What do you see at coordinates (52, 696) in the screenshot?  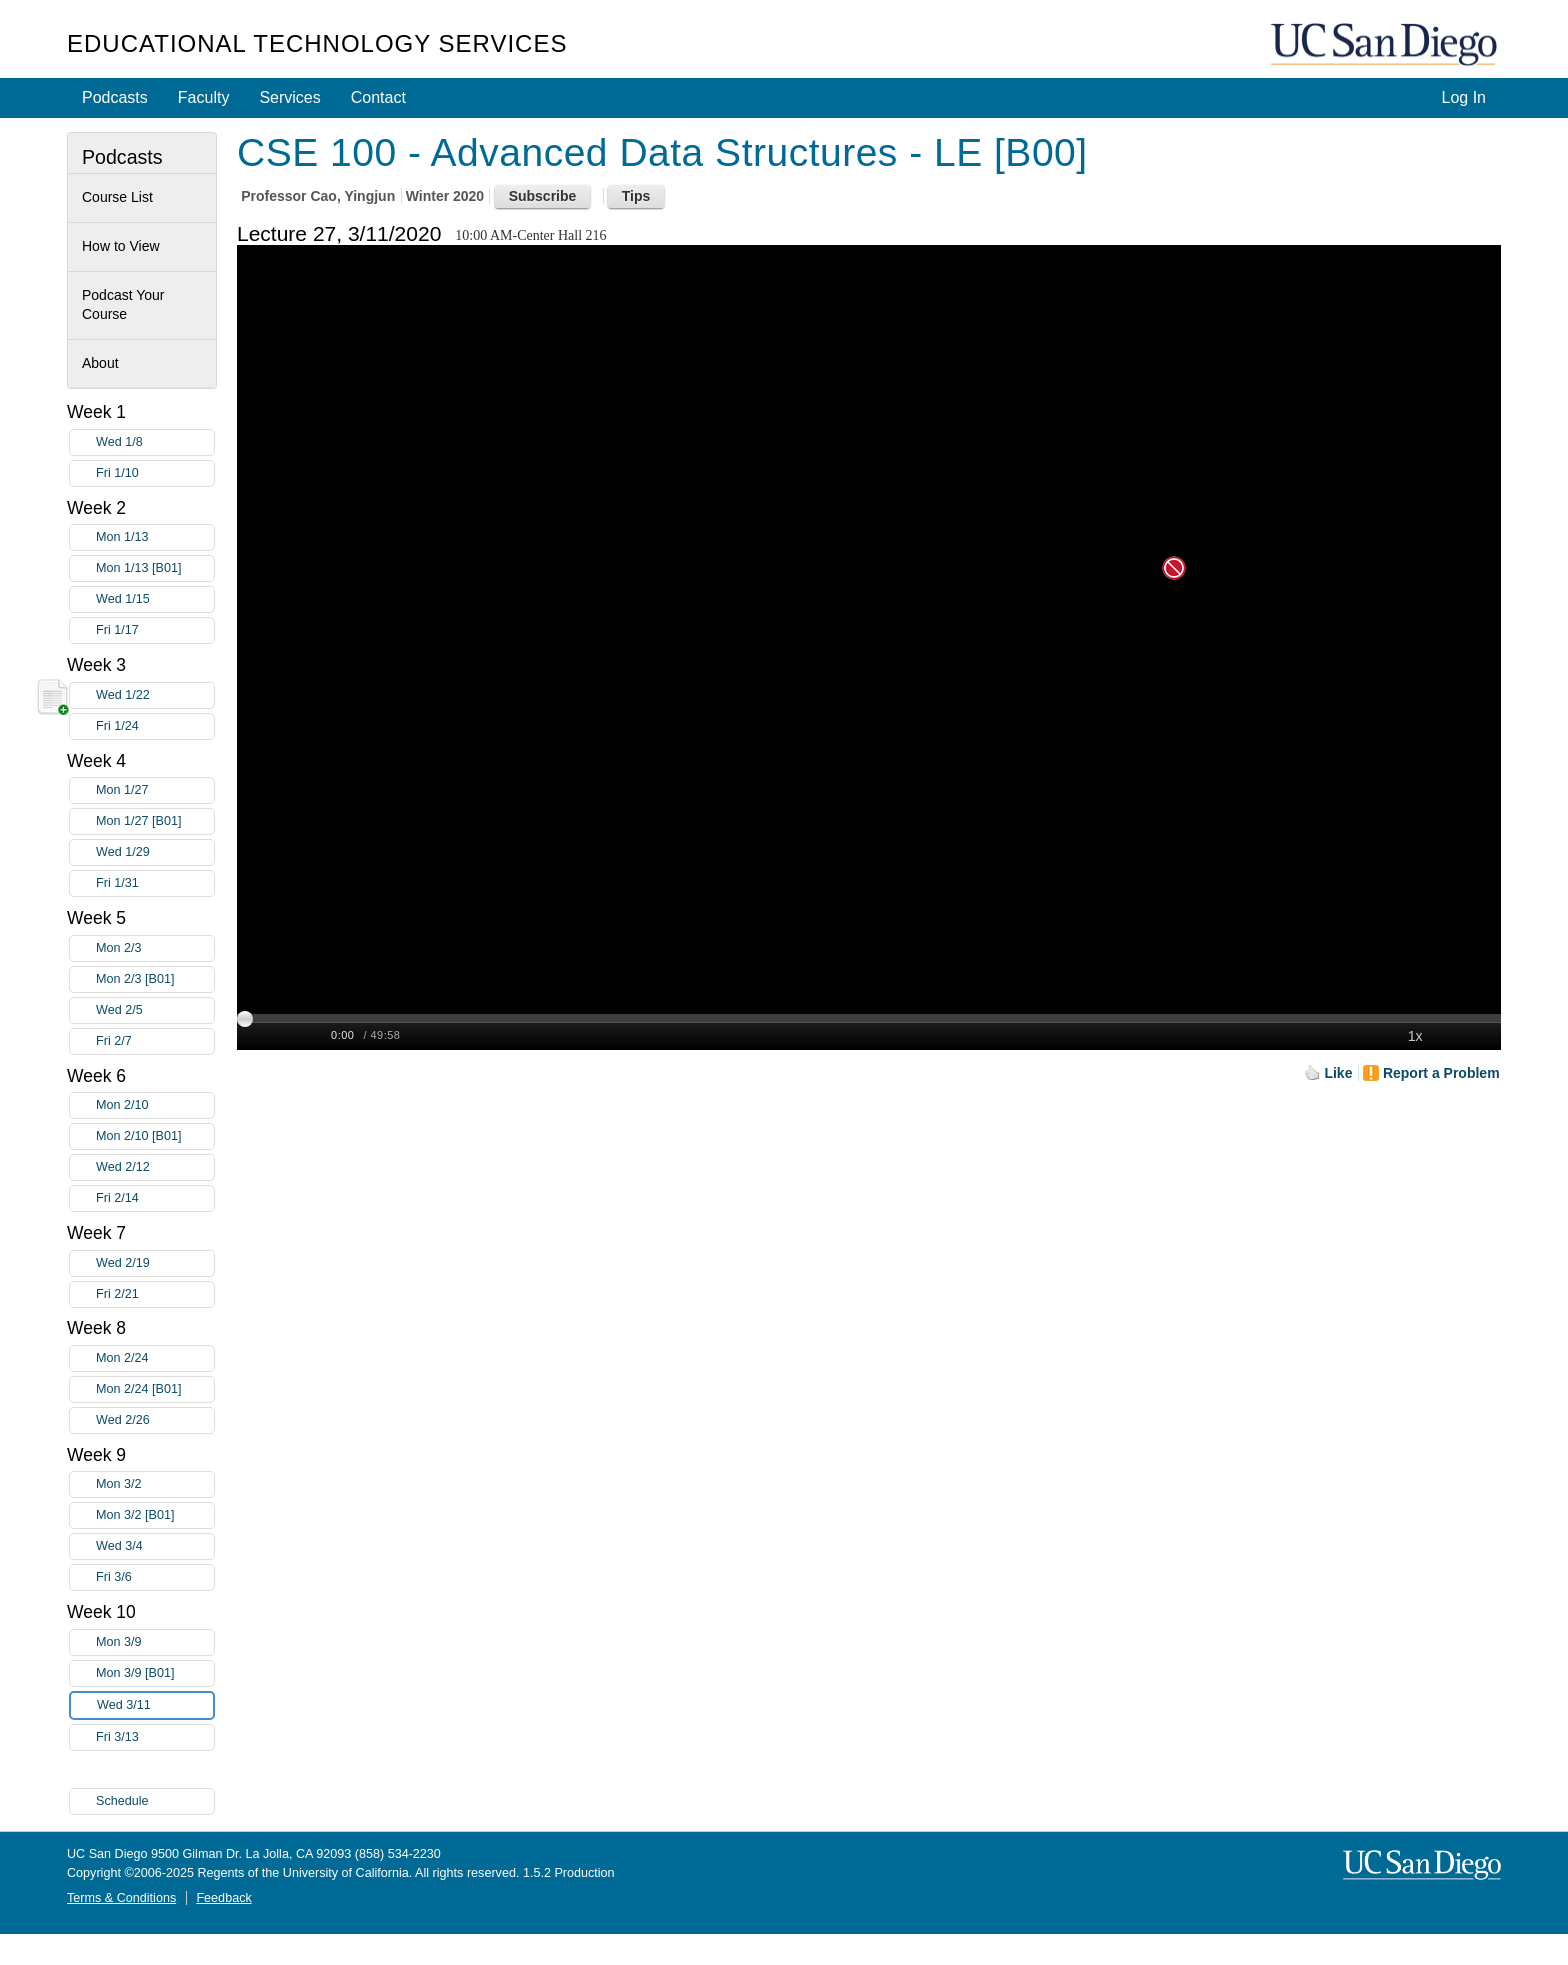 I see `create a new document` at bounding box center [52, 696].